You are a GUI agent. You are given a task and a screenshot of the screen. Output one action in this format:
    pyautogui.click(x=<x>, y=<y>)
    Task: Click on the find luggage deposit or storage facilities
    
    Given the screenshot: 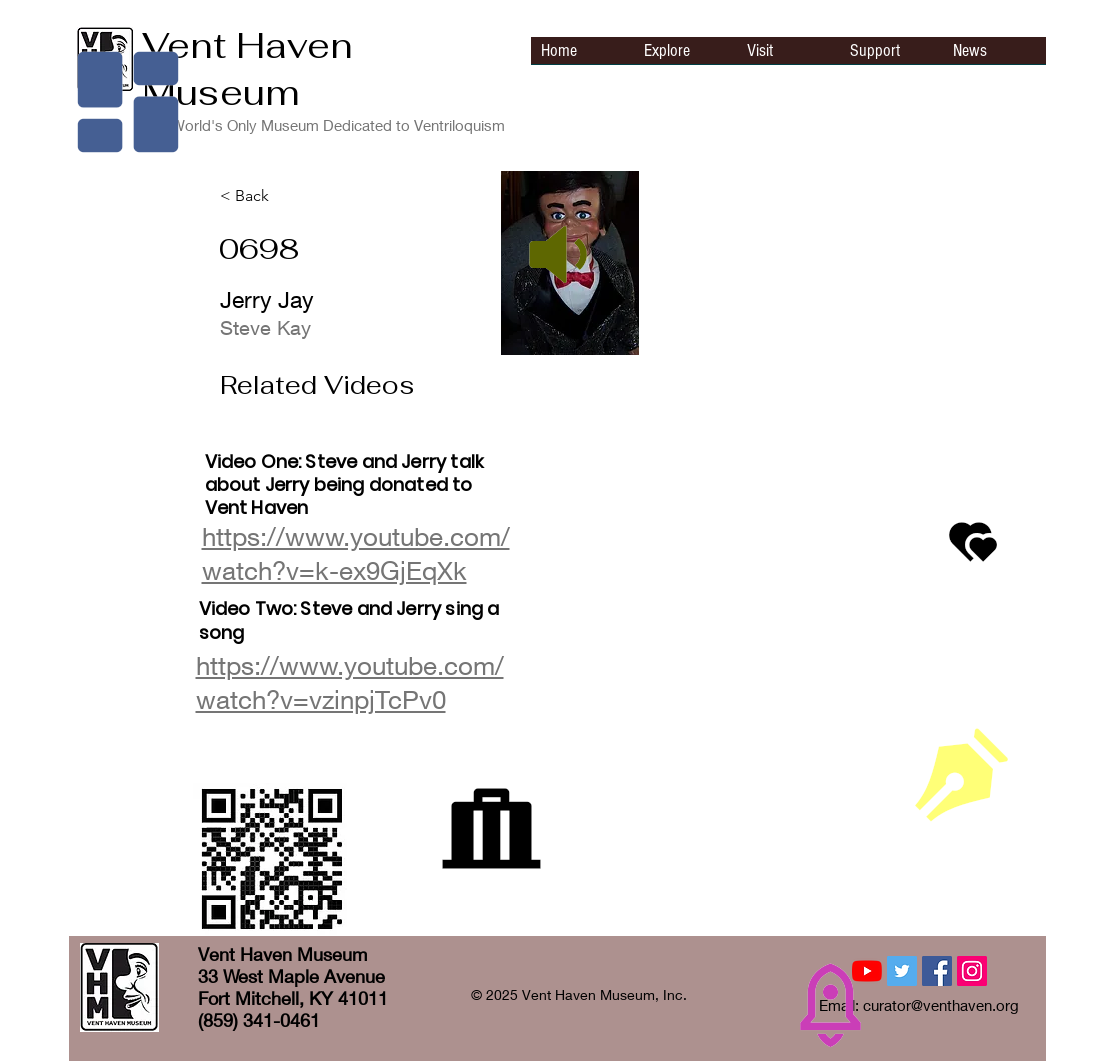 What is the action you would take?
    pyautogui.click(x=491, y=828)
    